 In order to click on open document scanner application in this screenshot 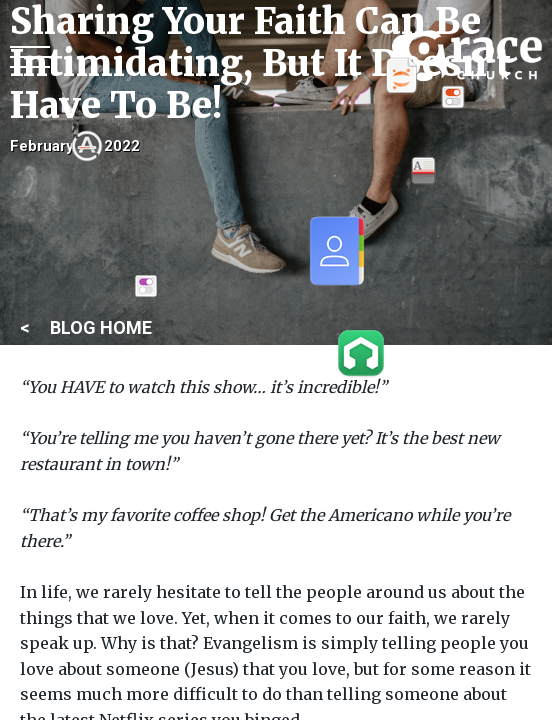, I will do `click(423, 170)`.